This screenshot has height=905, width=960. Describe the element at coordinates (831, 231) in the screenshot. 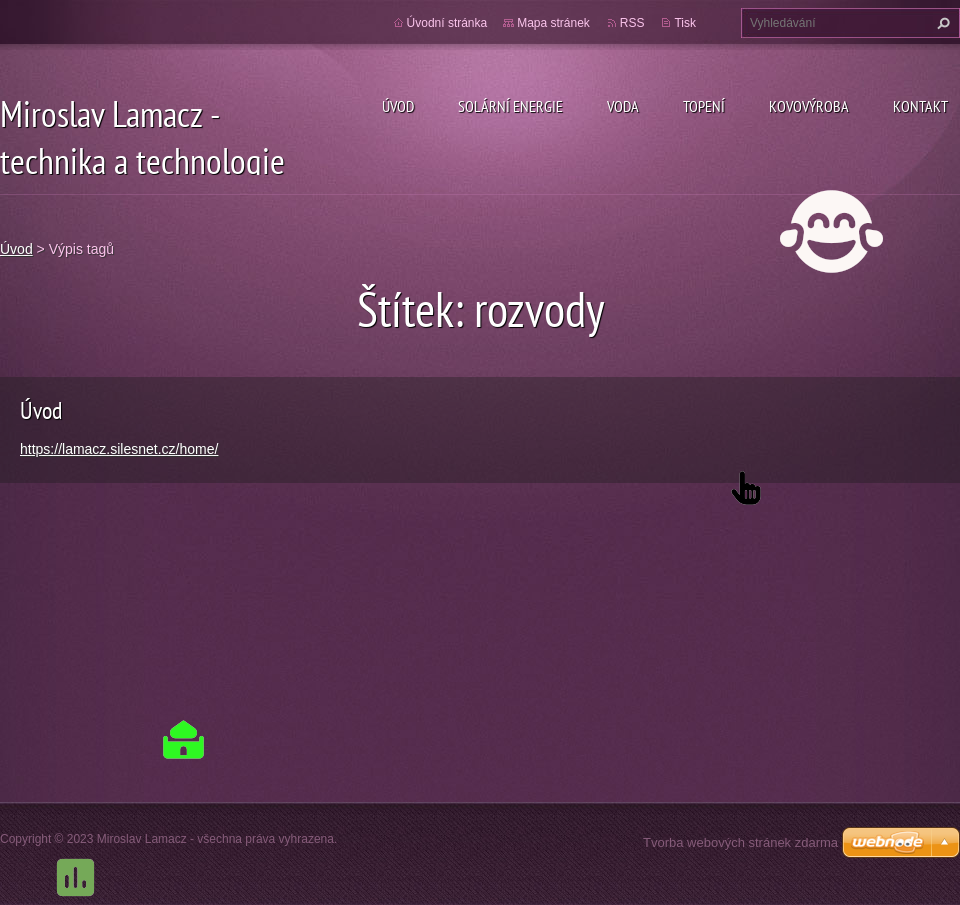

I see `react with laughing emoji` at that location.